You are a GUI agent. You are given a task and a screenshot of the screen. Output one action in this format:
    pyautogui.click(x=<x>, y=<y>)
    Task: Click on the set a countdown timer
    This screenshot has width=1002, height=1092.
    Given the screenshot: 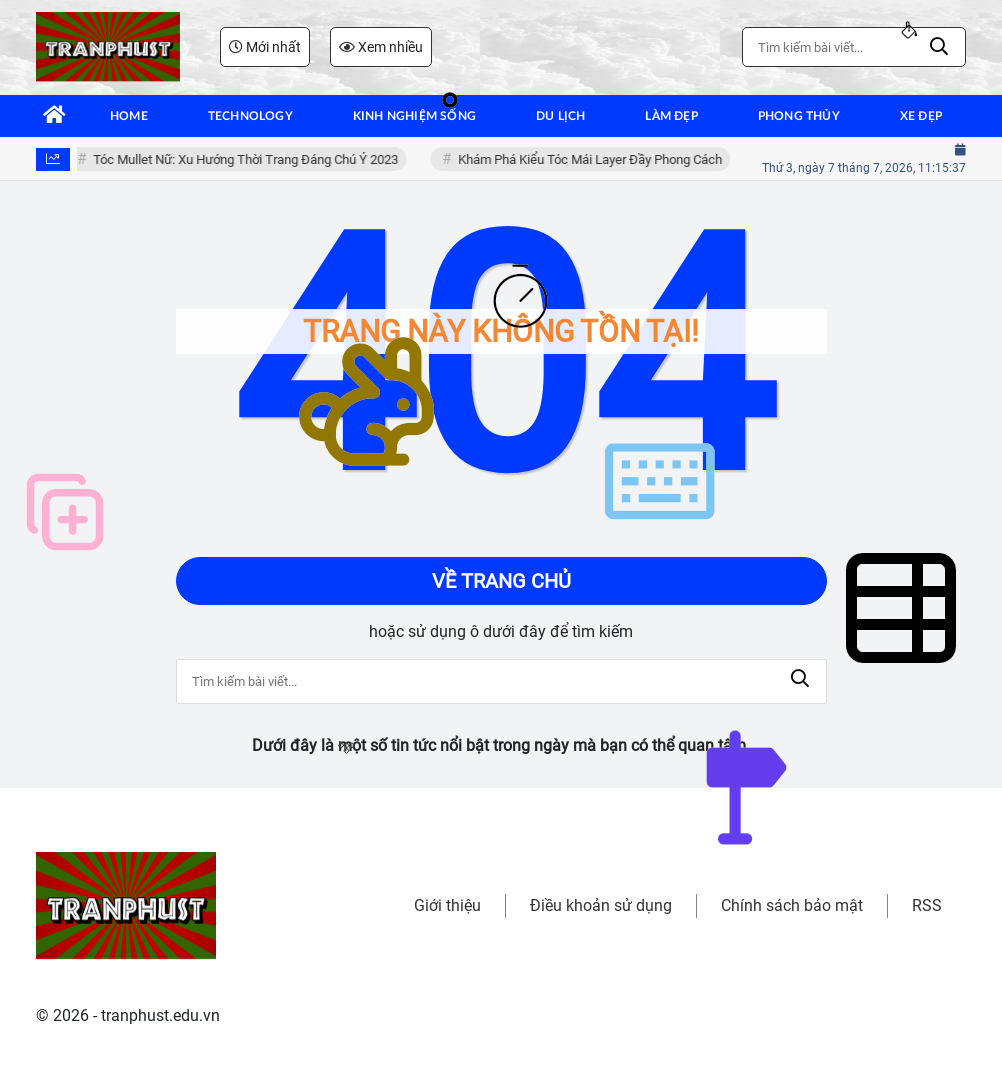 What is the action you would take?
    pyautogui.click(x=520, y=298)
    